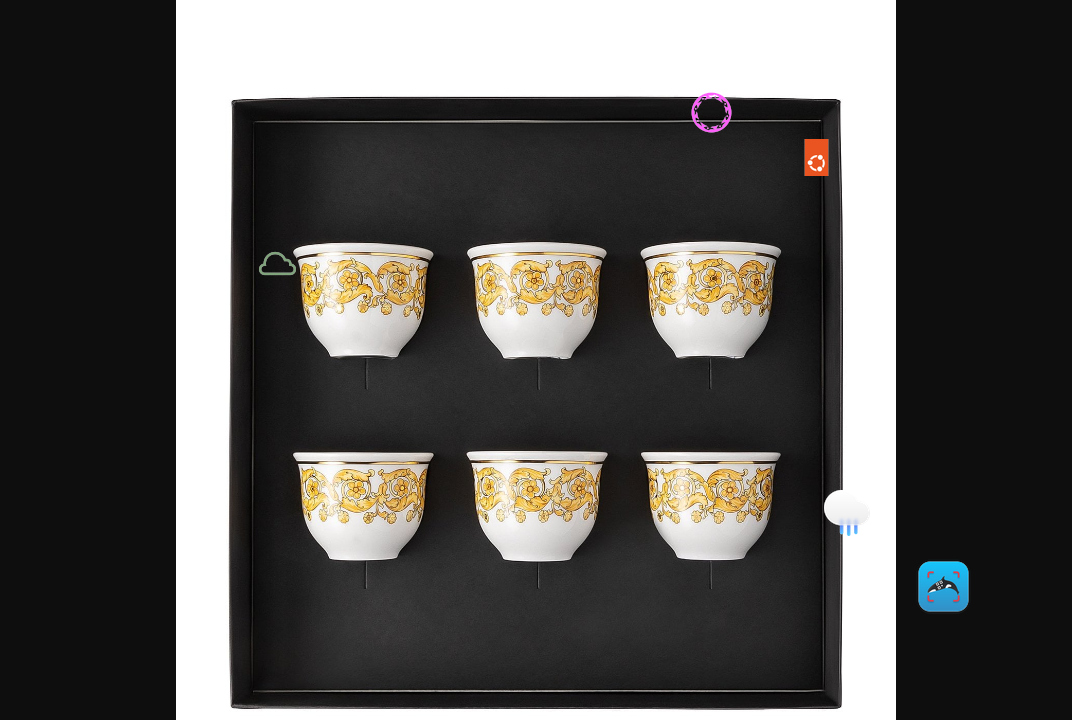  What do you see at coordinates (943, 586) in the screenshot?
I see `open qrca qr code scanner app` at bounding box center [943, 586].